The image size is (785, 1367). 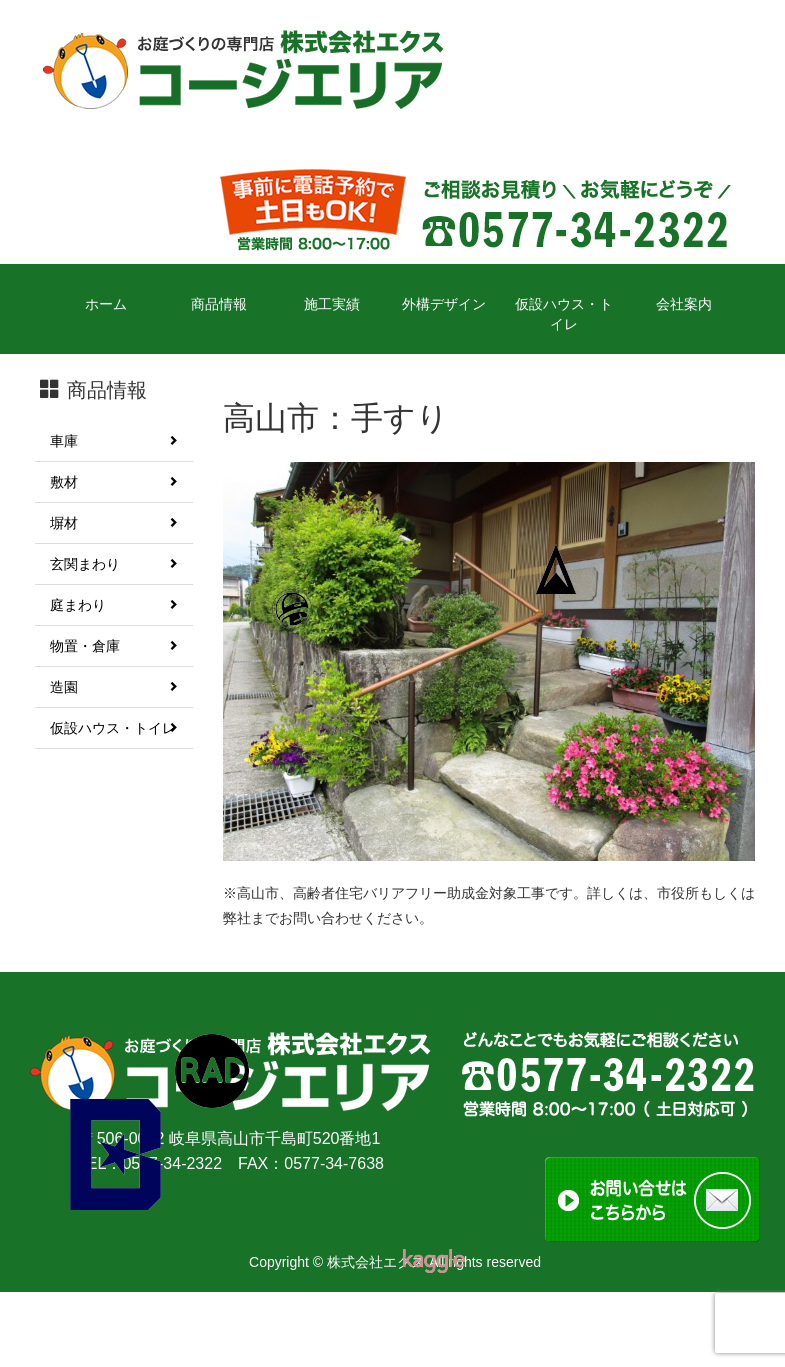 I want to click on open beatstars music marketplace, so click(x=115, y=1154).